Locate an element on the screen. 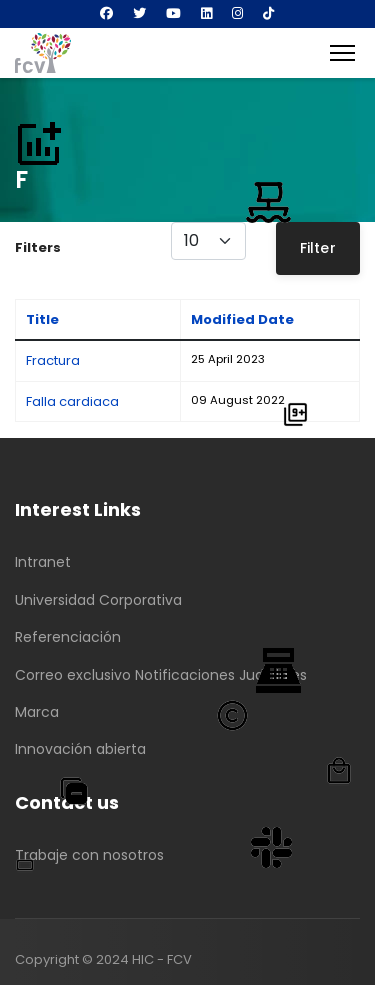 The width and height of the screenshot is (375, 985). indicates 9 or more items in a stack or collection is located at coordinates (295, 414).